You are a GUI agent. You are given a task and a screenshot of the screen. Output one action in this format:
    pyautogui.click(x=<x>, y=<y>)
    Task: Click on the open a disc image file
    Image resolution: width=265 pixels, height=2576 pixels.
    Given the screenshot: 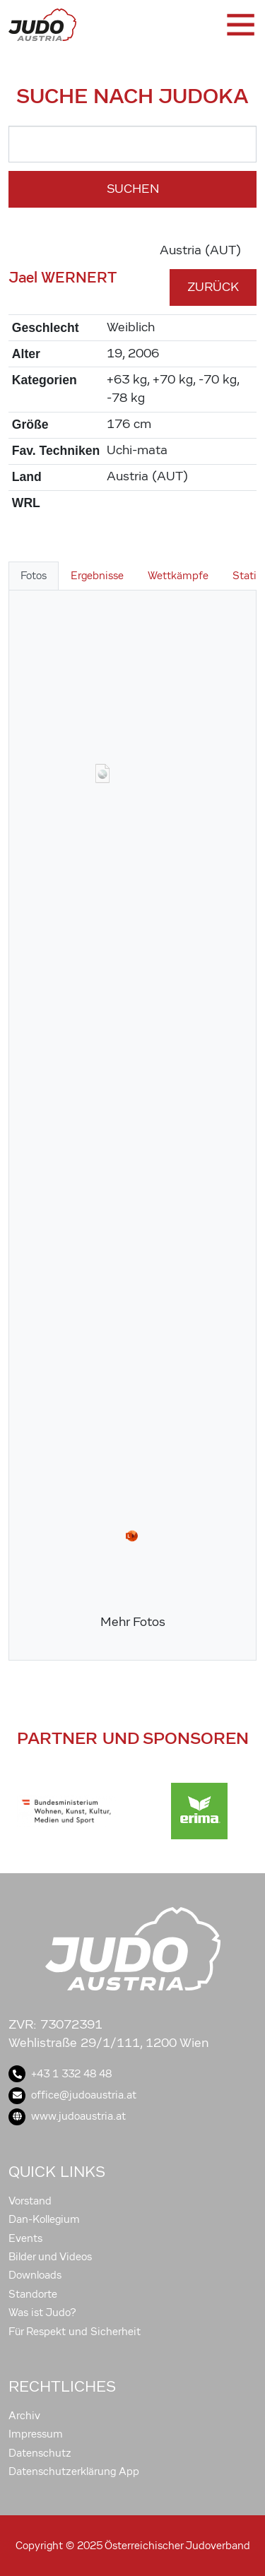 What is the action you would take?
    pyautogui.click(x=102, y=773)
    